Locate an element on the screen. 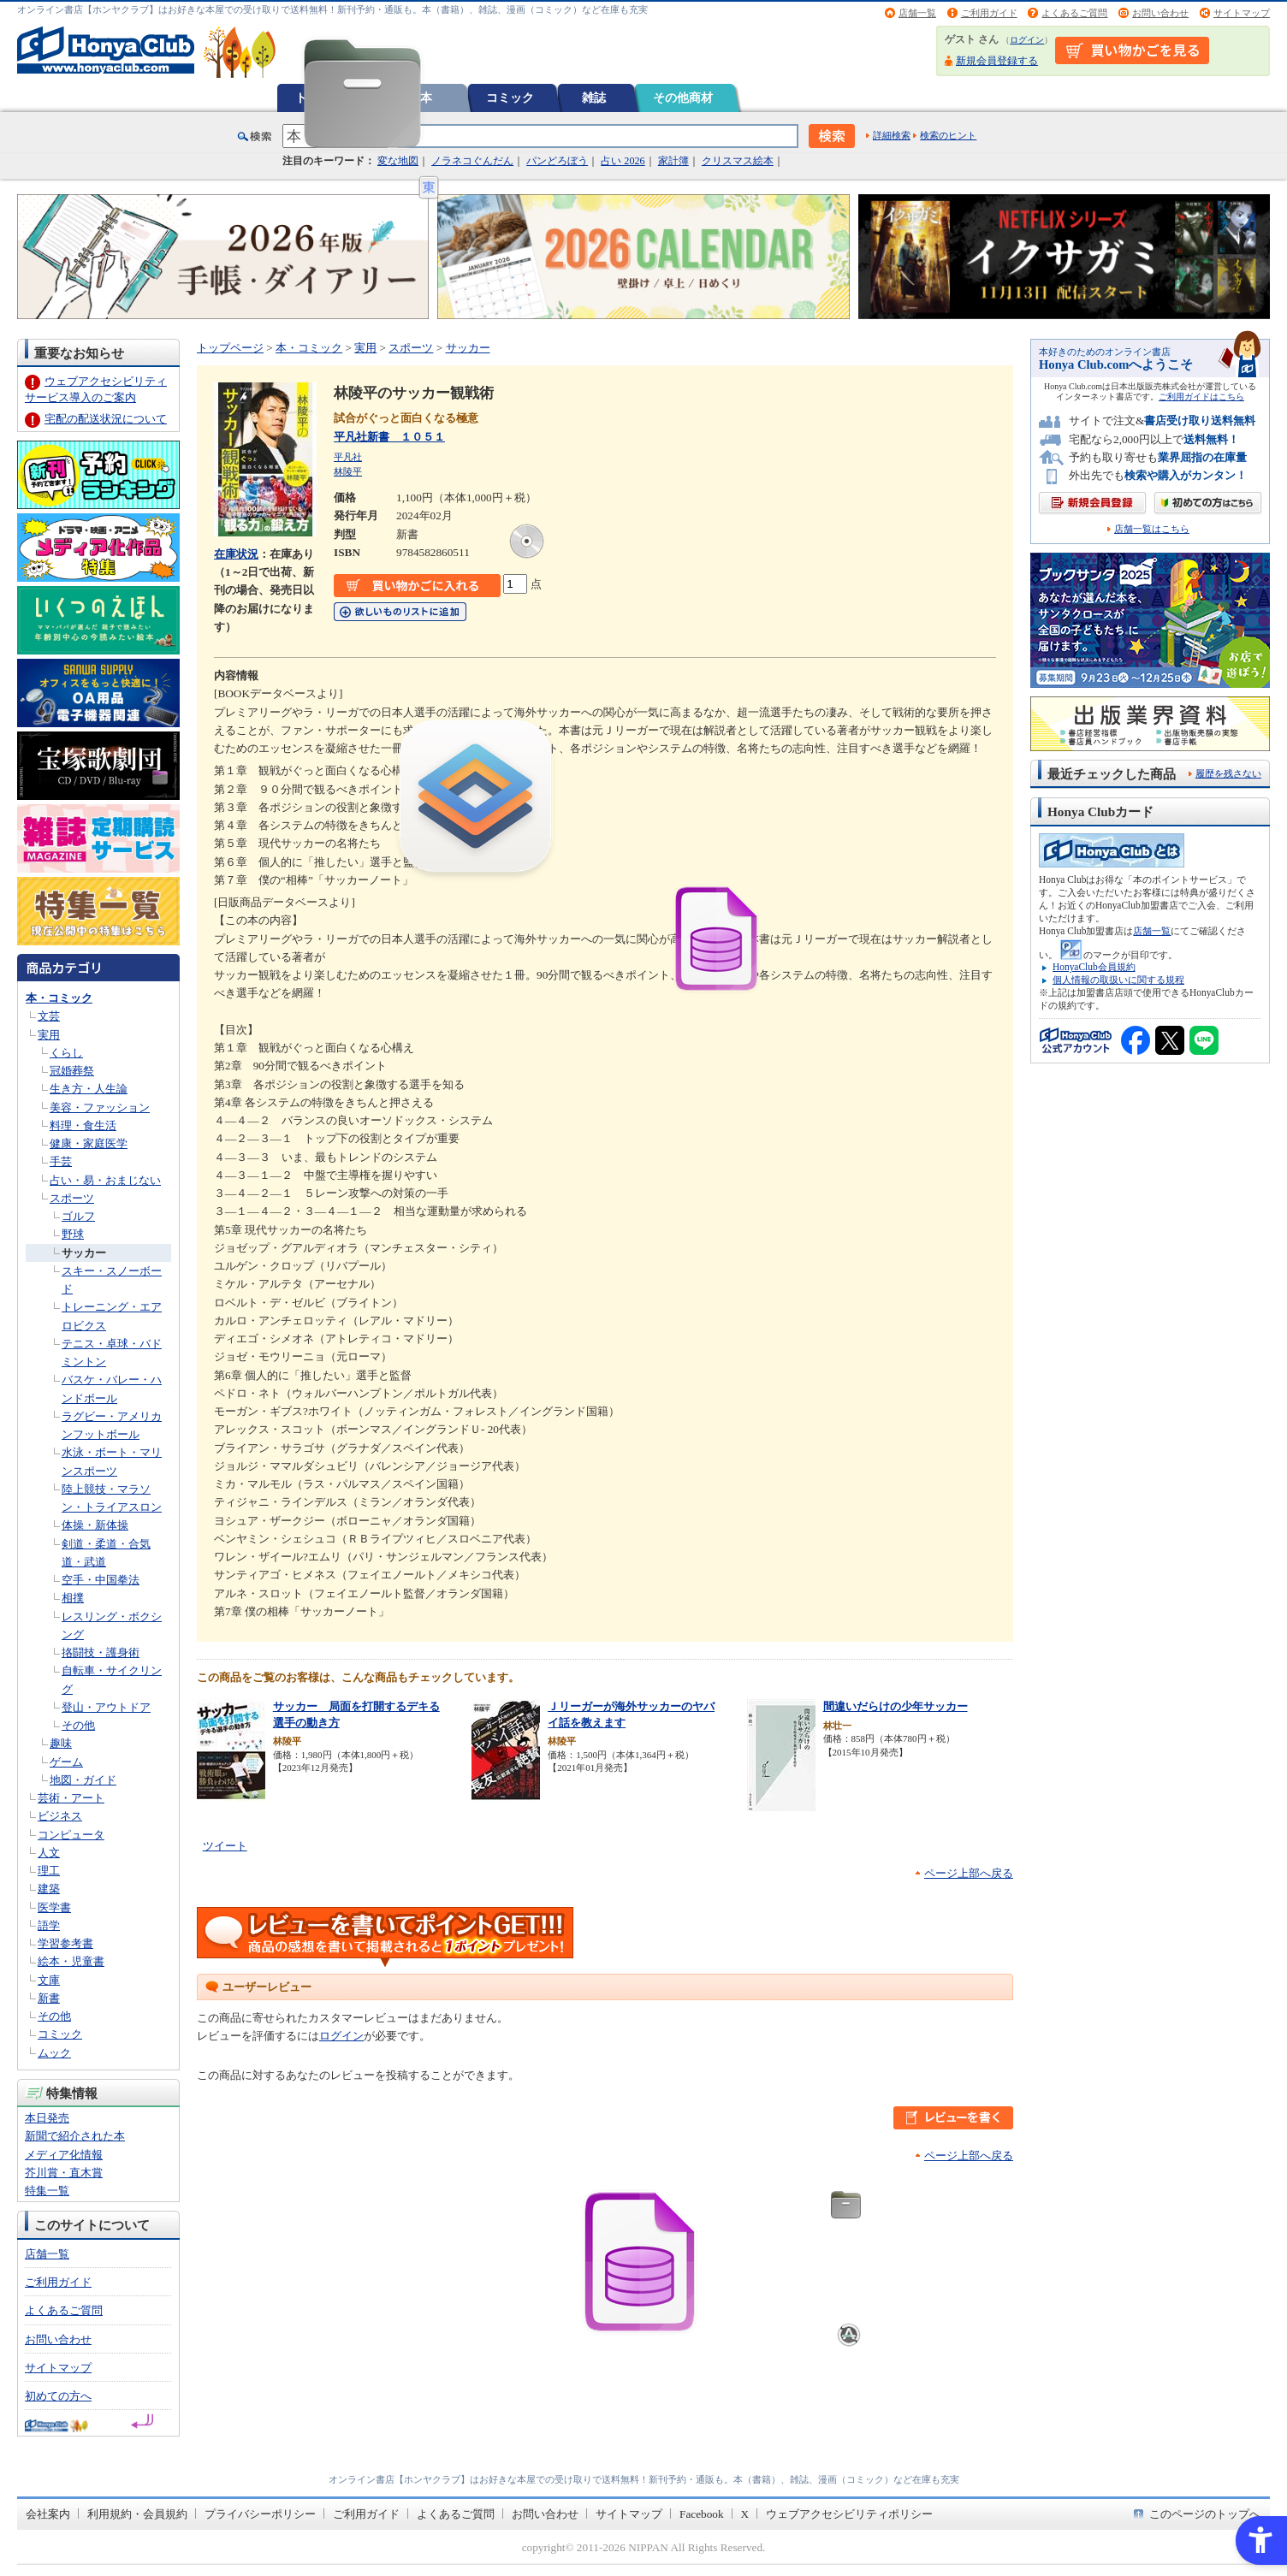 This screenshot has width=1287, height=2576. launch the mahjongg tile matching game is located at coordinates (429, 187).